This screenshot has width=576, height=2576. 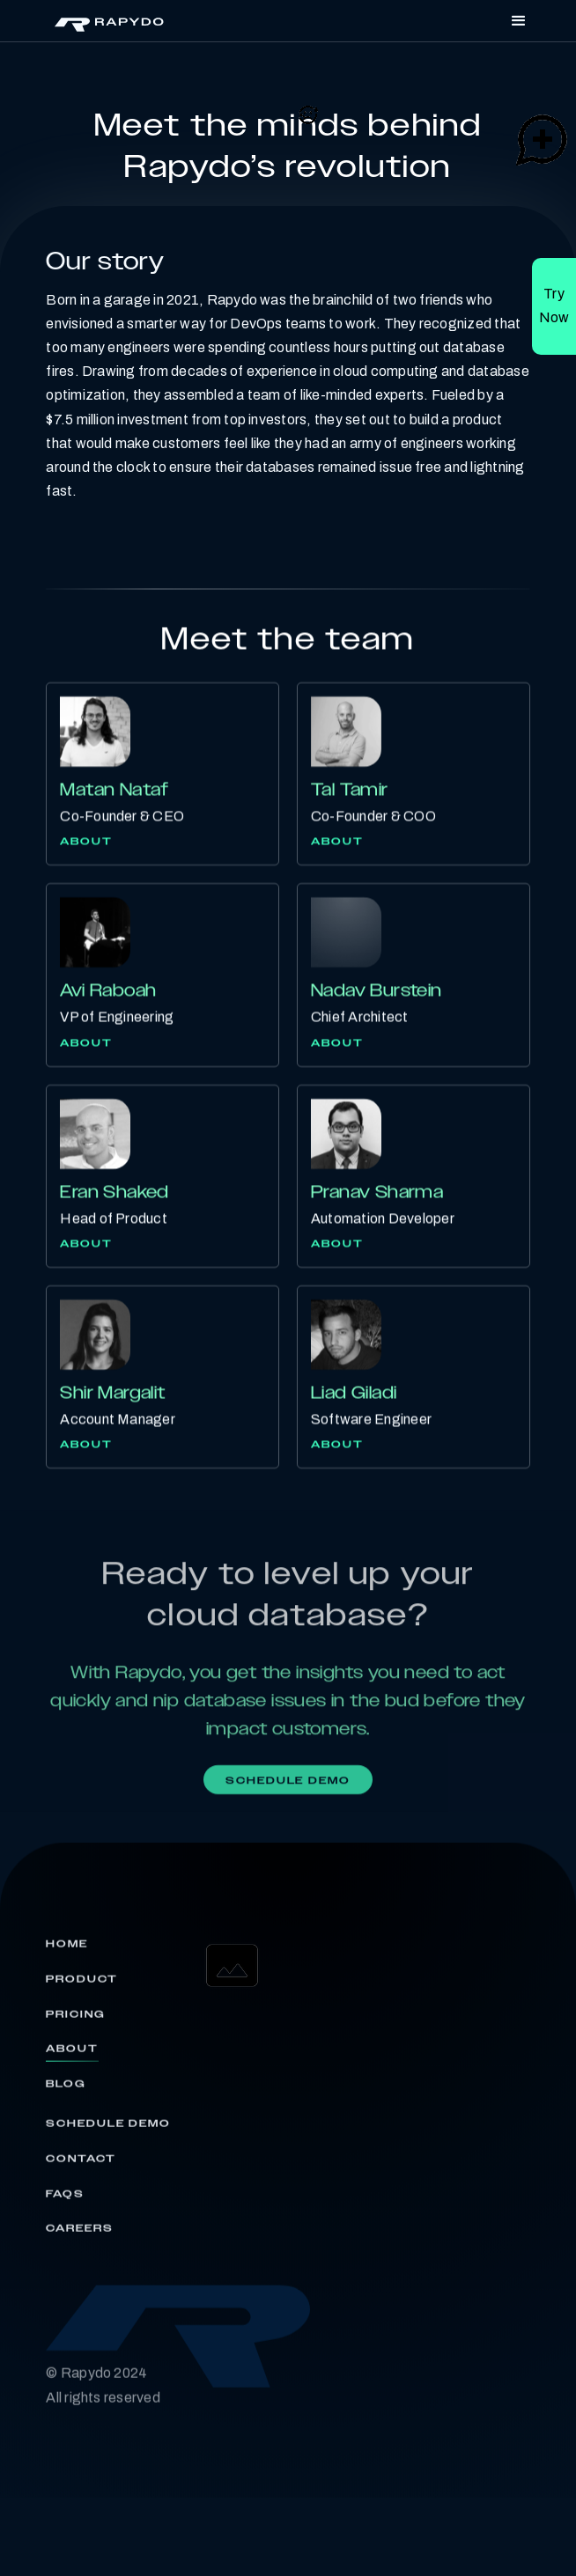 What do you see at coordinates (543, 139) in the screenshot?
I see `add a review or comment to a location` at bounding box center [543, 139].